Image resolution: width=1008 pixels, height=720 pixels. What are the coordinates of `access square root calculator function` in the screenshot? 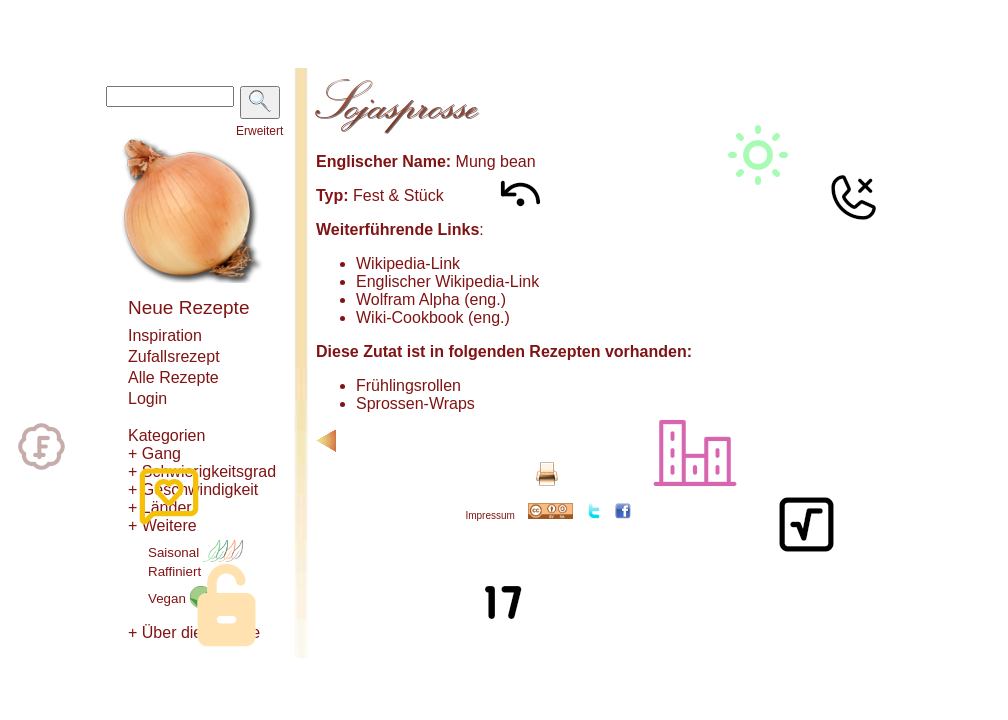 It's located at (806, 524).